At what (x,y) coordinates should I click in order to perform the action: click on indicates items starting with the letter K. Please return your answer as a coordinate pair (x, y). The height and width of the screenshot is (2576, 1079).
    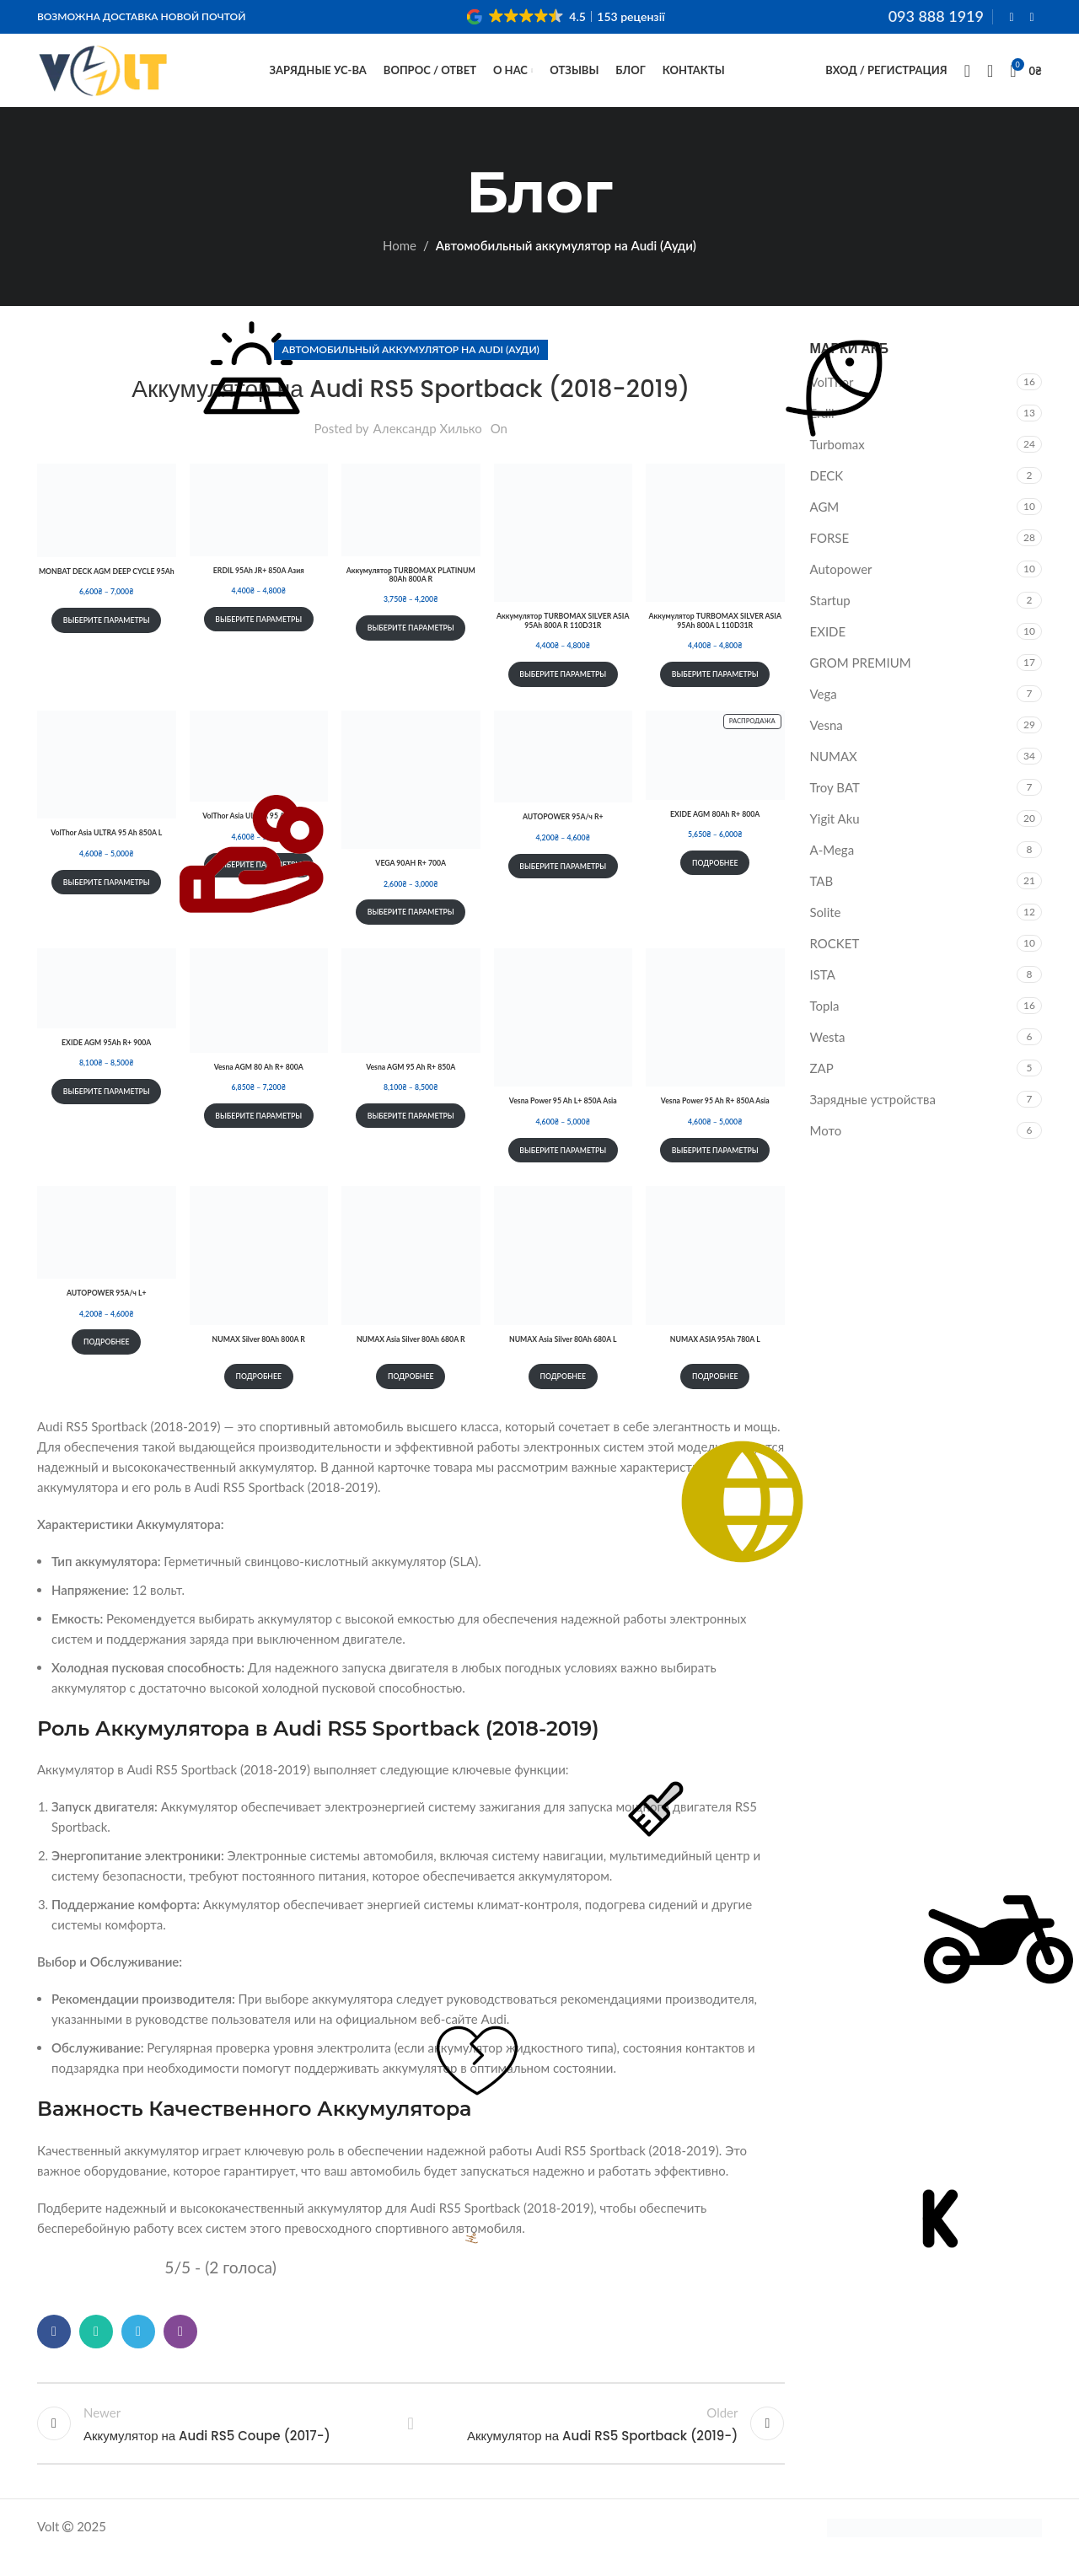
    Looking at the image, I should click on (937, 2219).